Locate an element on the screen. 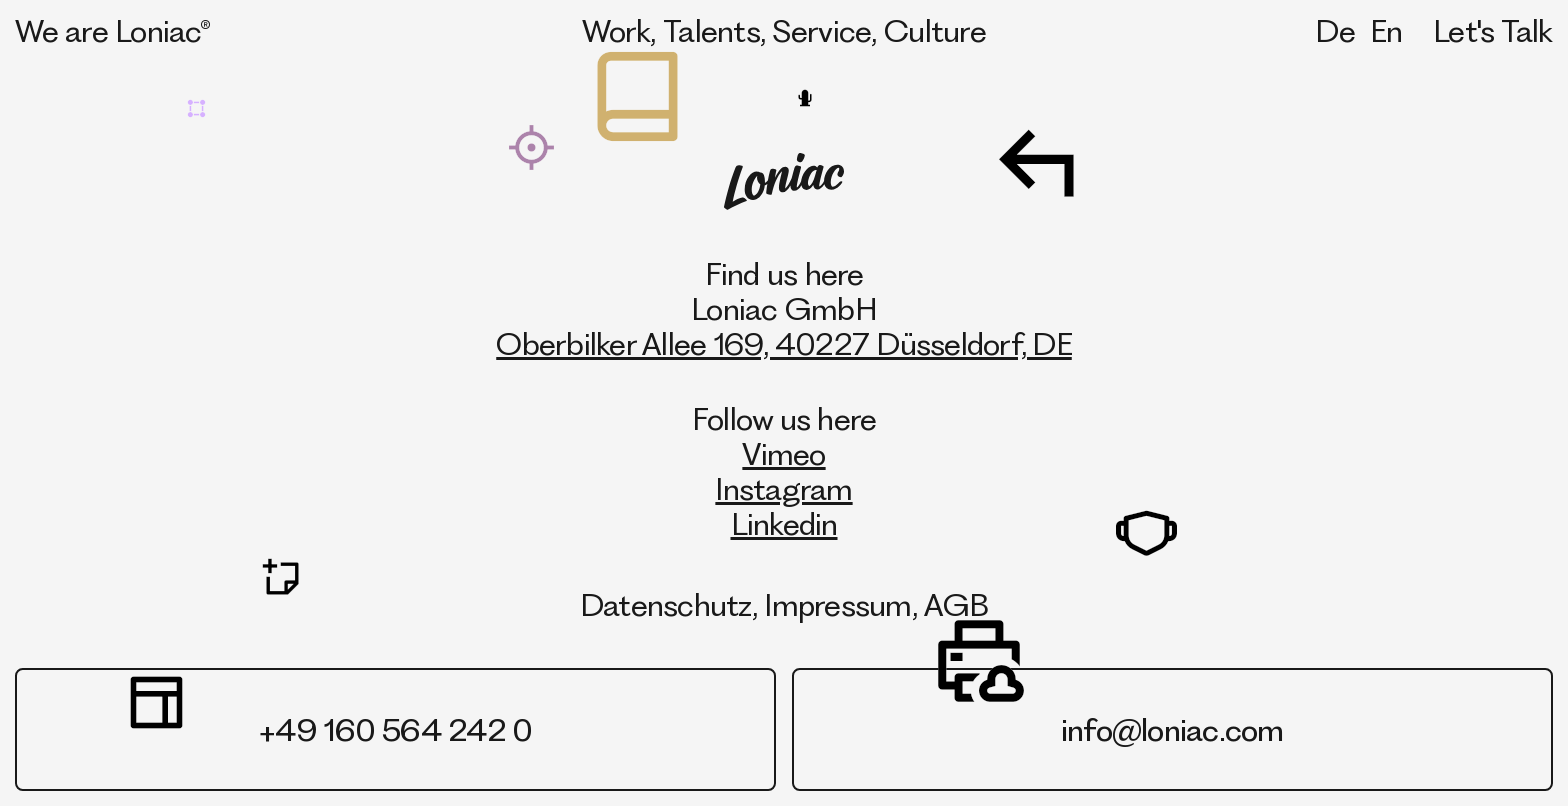 The width and height of the screenshot is (1568, 806). connect printer to cloud storage is located at coordinates (979, 661).